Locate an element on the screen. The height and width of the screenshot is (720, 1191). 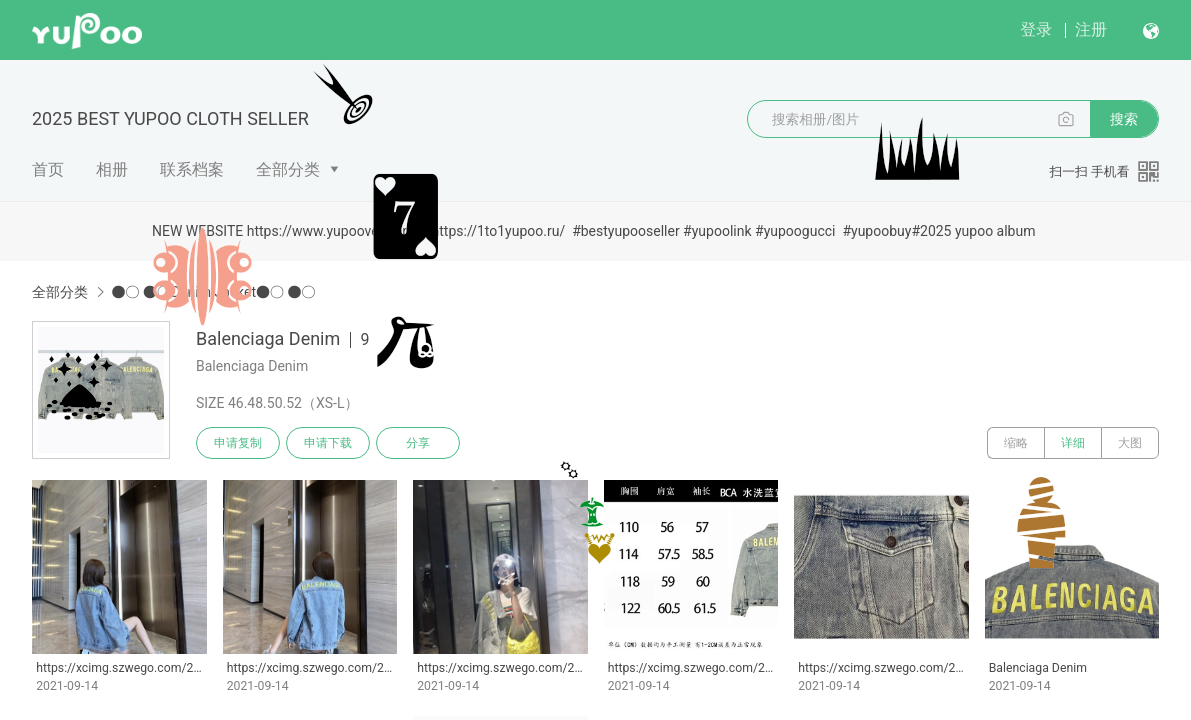
indicates outdoor or nature environment in game is located at coordinates (917, 138).